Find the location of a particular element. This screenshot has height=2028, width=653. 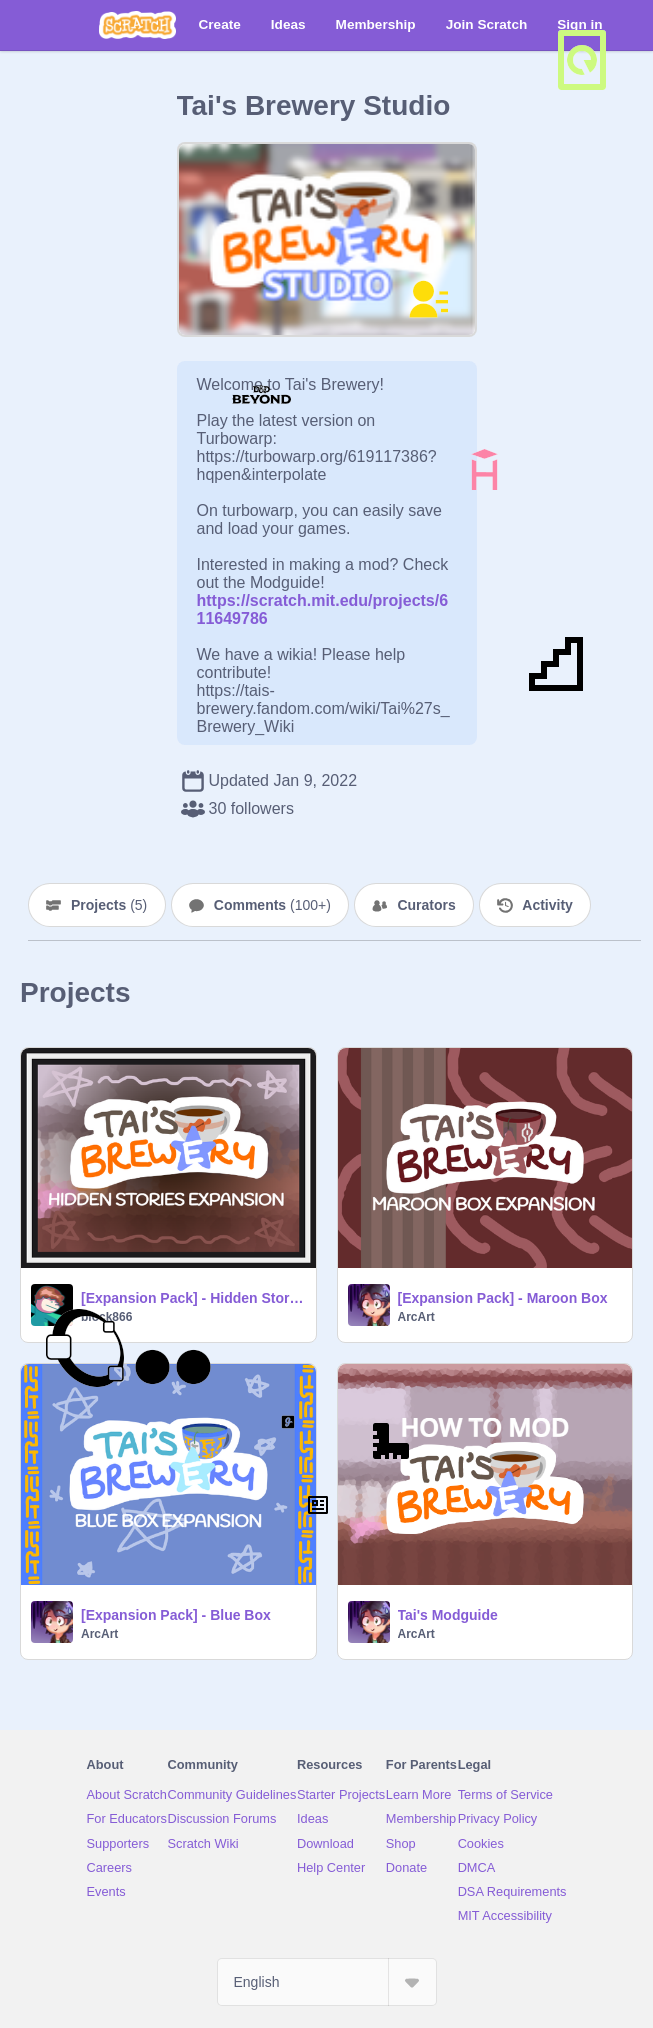

open GNU Octave application is located at coordinates (85, 1348).